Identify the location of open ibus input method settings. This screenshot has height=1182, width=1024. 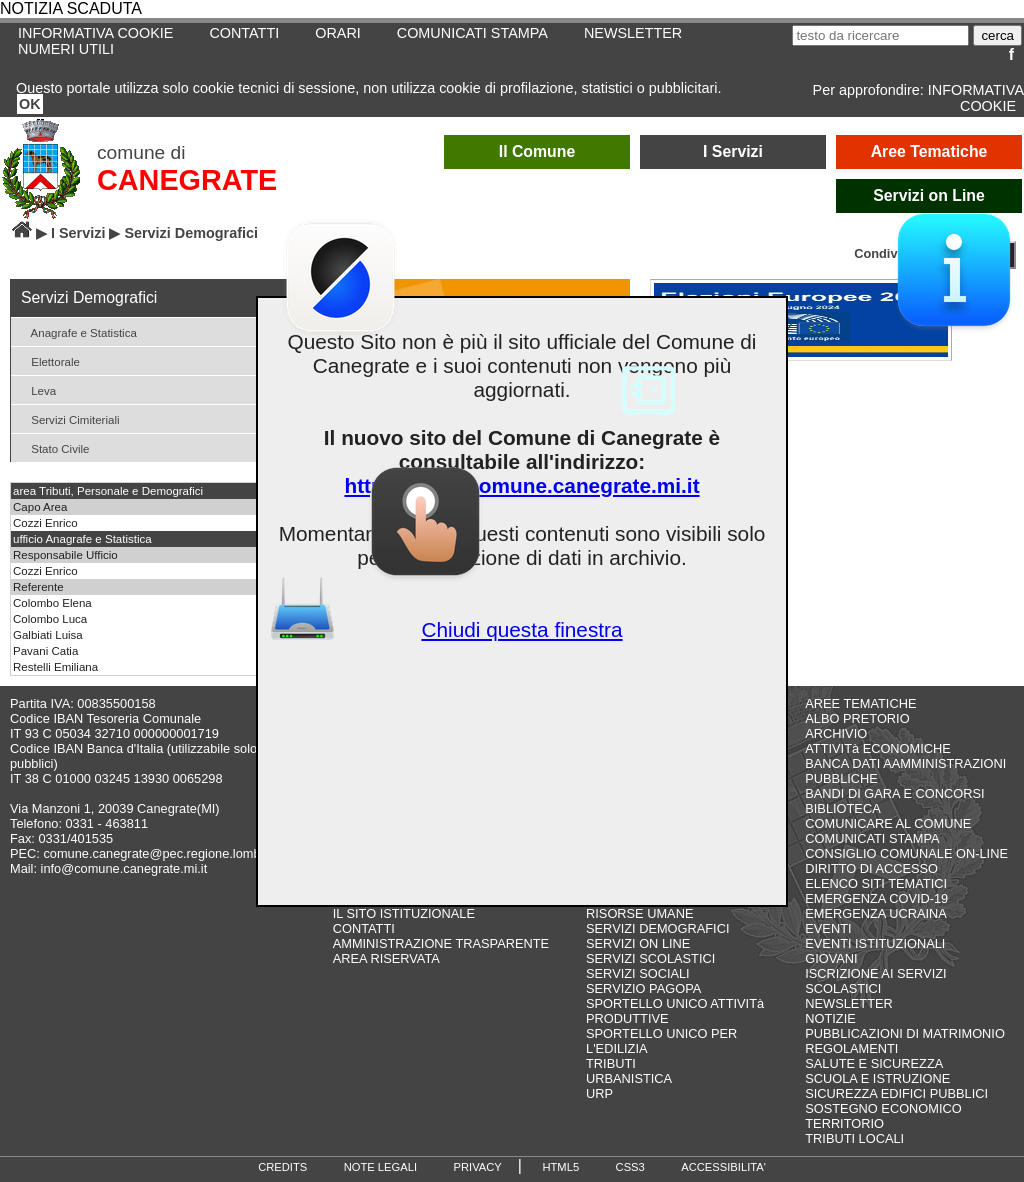
(954, 270).